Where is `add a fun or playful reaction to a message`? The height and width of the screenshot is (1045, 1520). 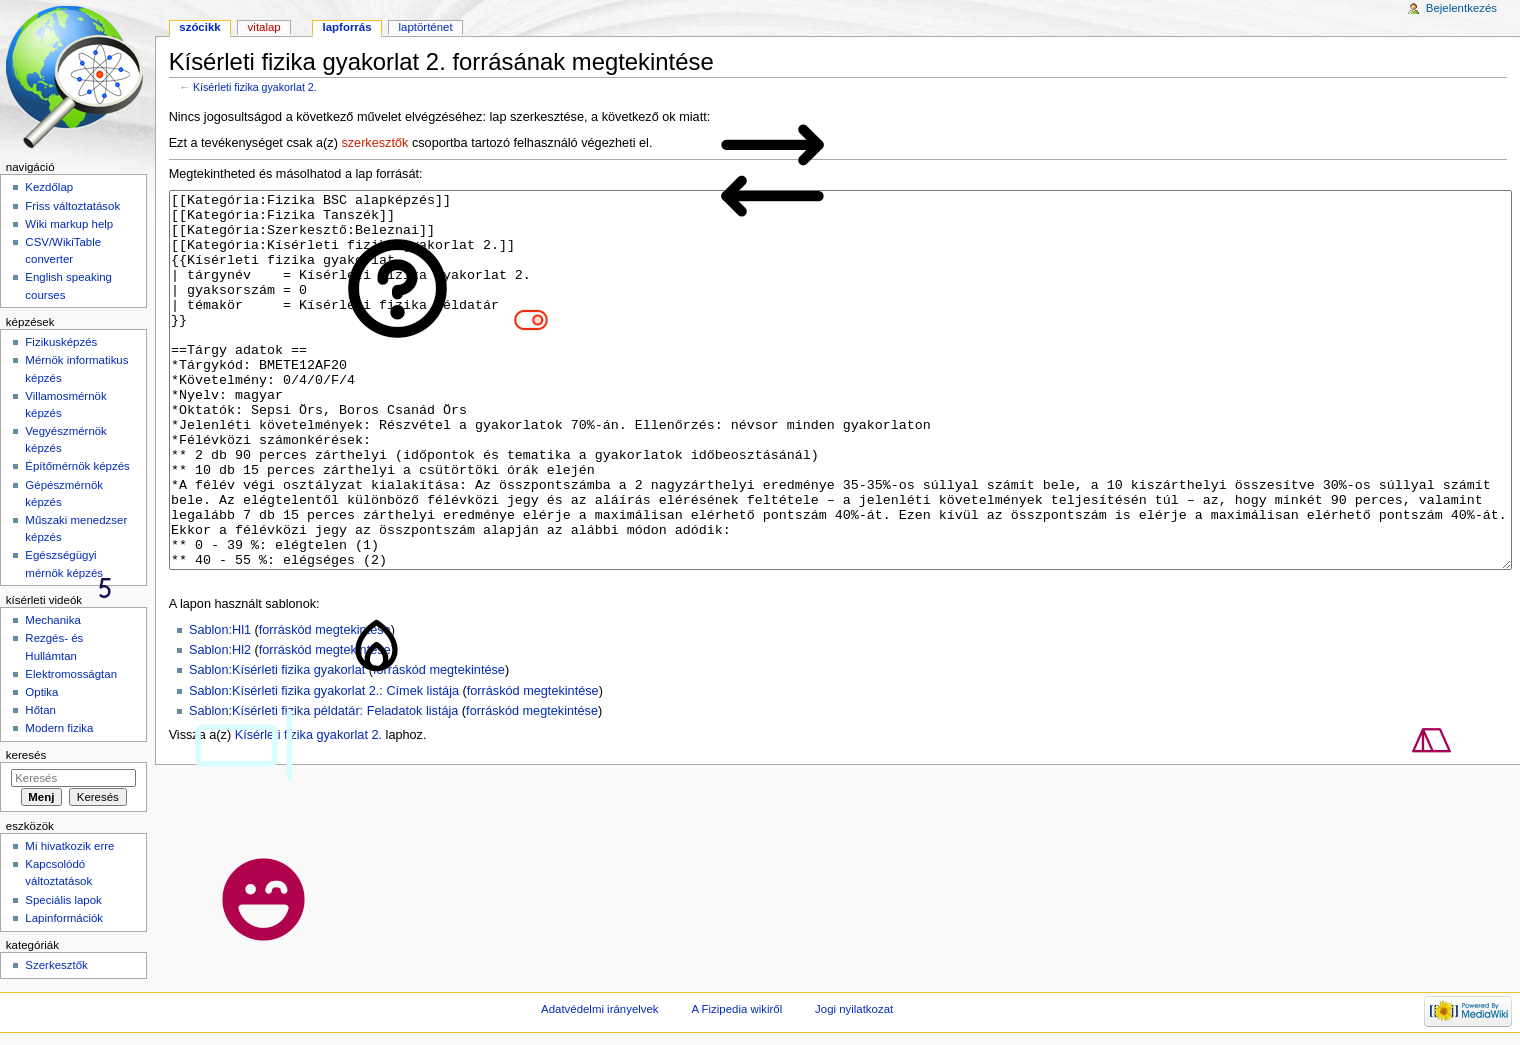 add a fun or playful reaction to a message is located at coordinates (263, 899).